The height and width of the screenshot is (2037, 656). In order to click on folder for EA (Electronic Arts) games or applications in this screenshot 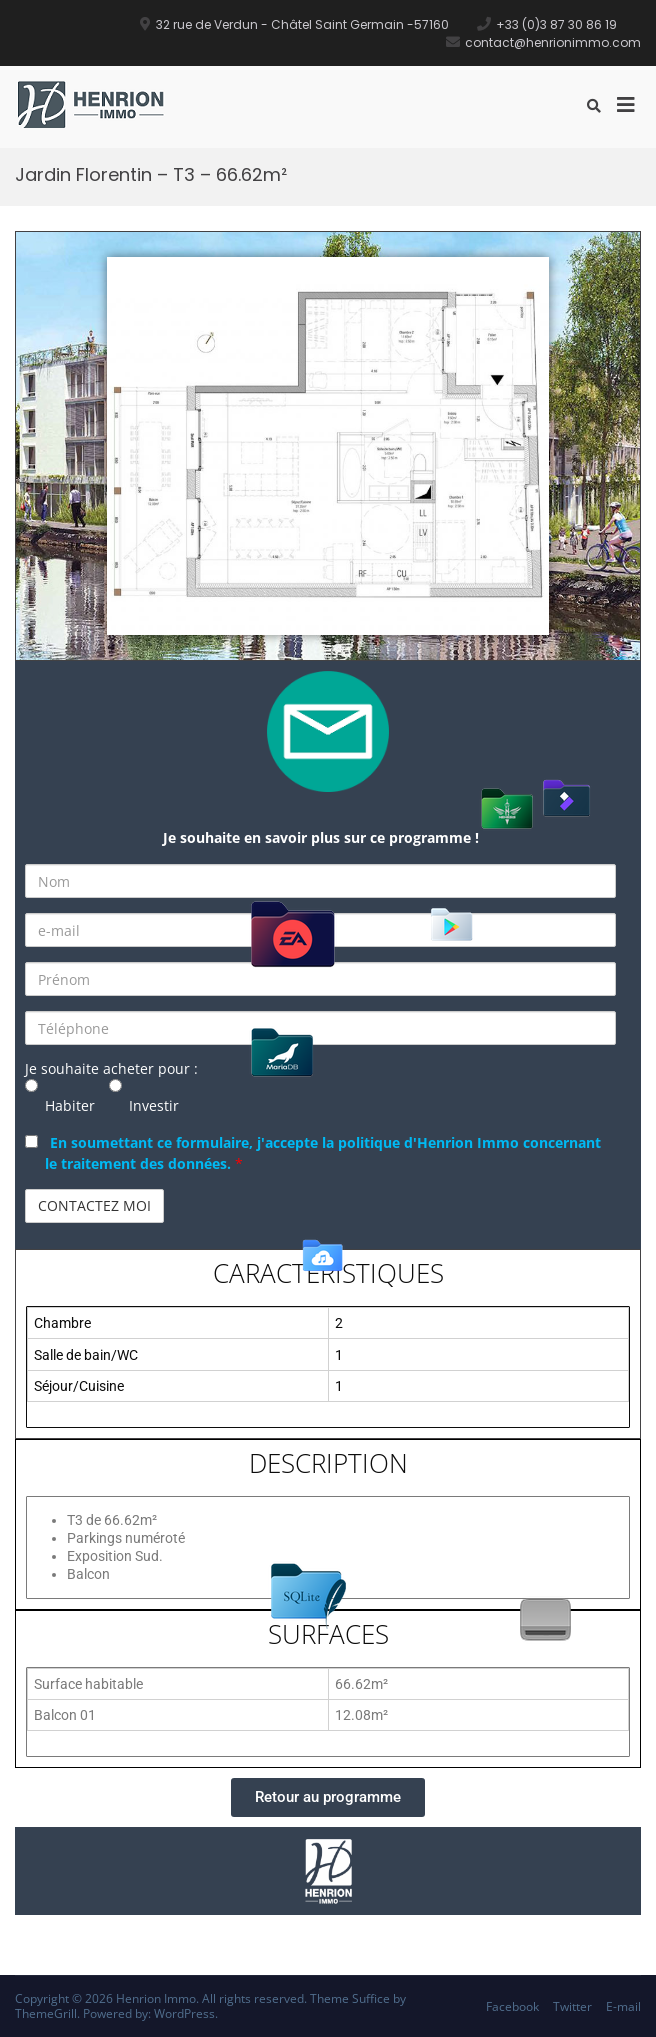, I will do `click(292, 936)`.